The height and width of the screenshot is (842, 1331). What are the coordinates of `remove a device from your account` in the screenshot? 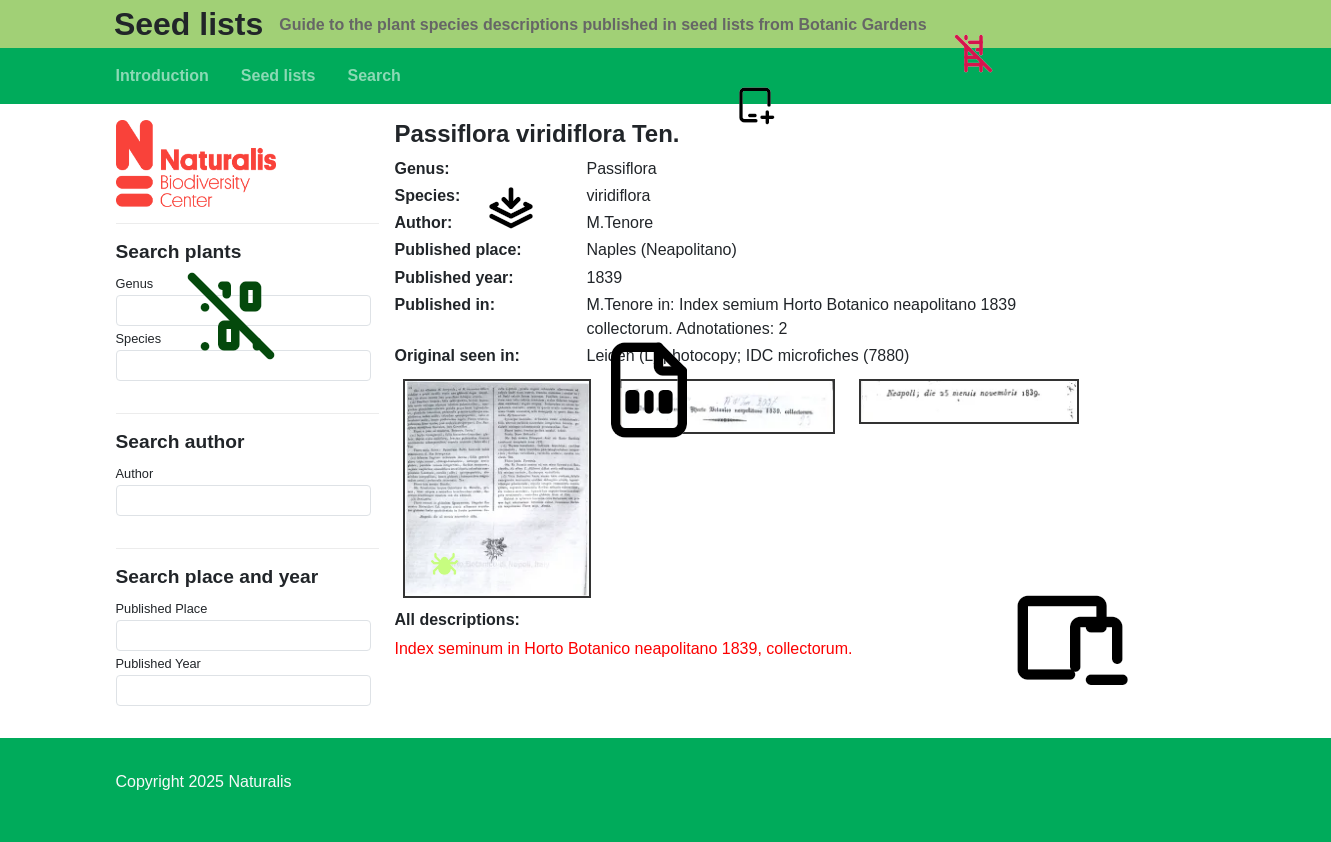 It's located at (1070, 643).